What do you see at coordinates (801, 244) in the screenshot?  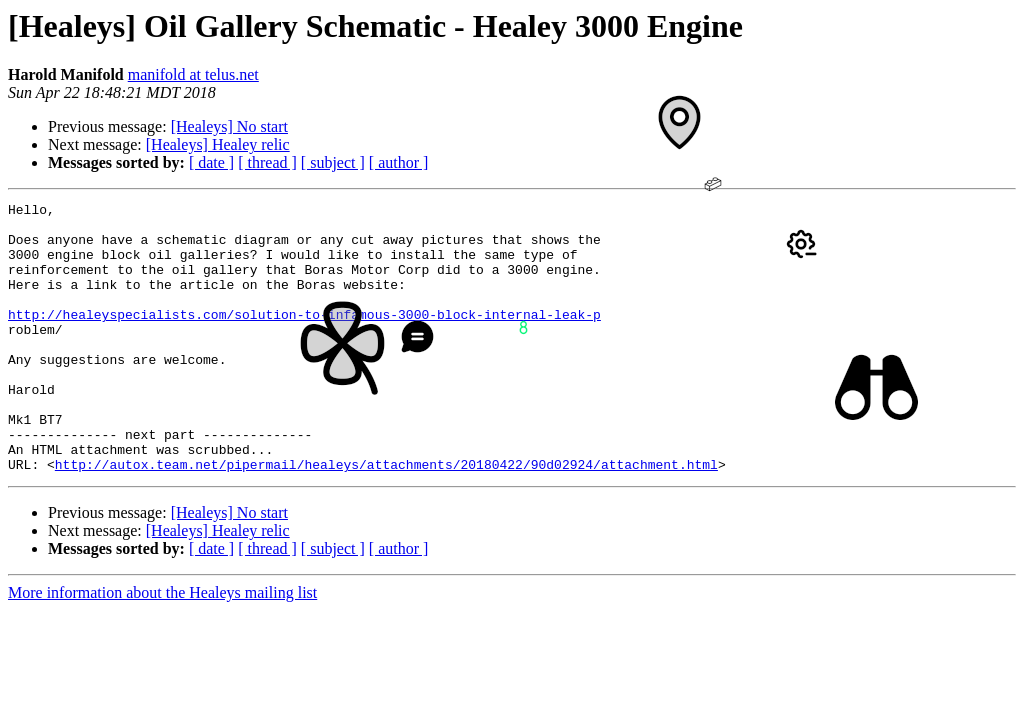 I see `remove a setting or preference` at bounding box center [801, 244].